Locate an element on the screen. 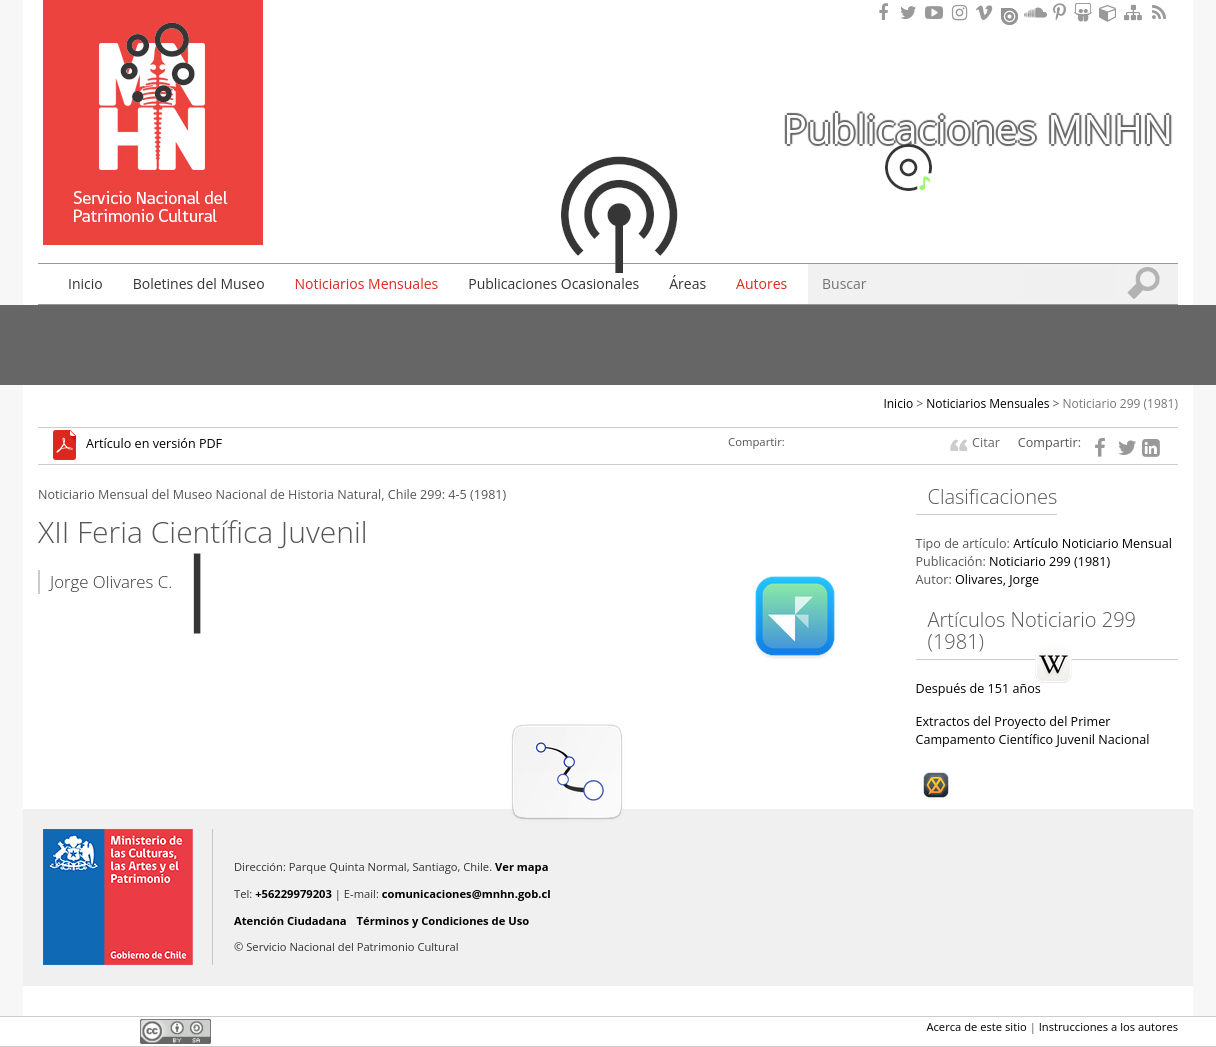  open the podcasts app is located at coordinates (623, 211).